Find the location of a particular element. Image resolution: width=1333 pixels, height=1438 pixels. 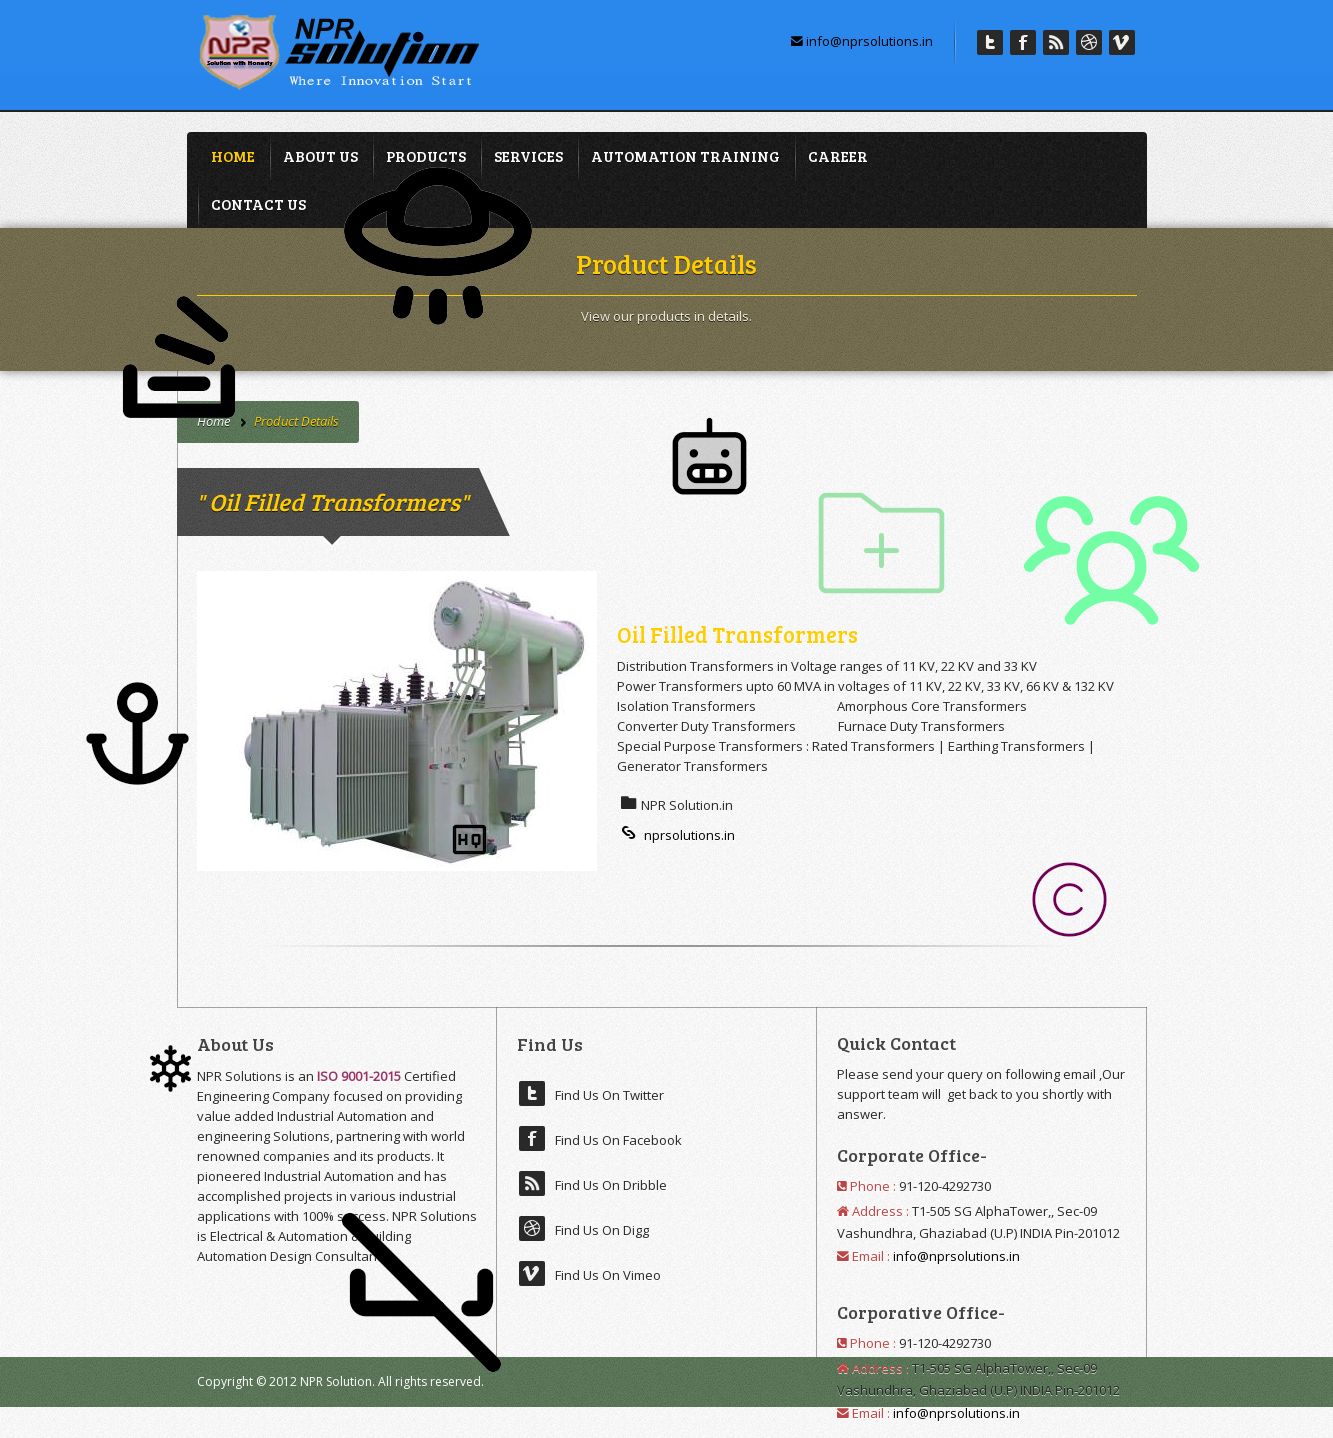

access sci-fi or space-themed content is located at coordinates (438, 243).